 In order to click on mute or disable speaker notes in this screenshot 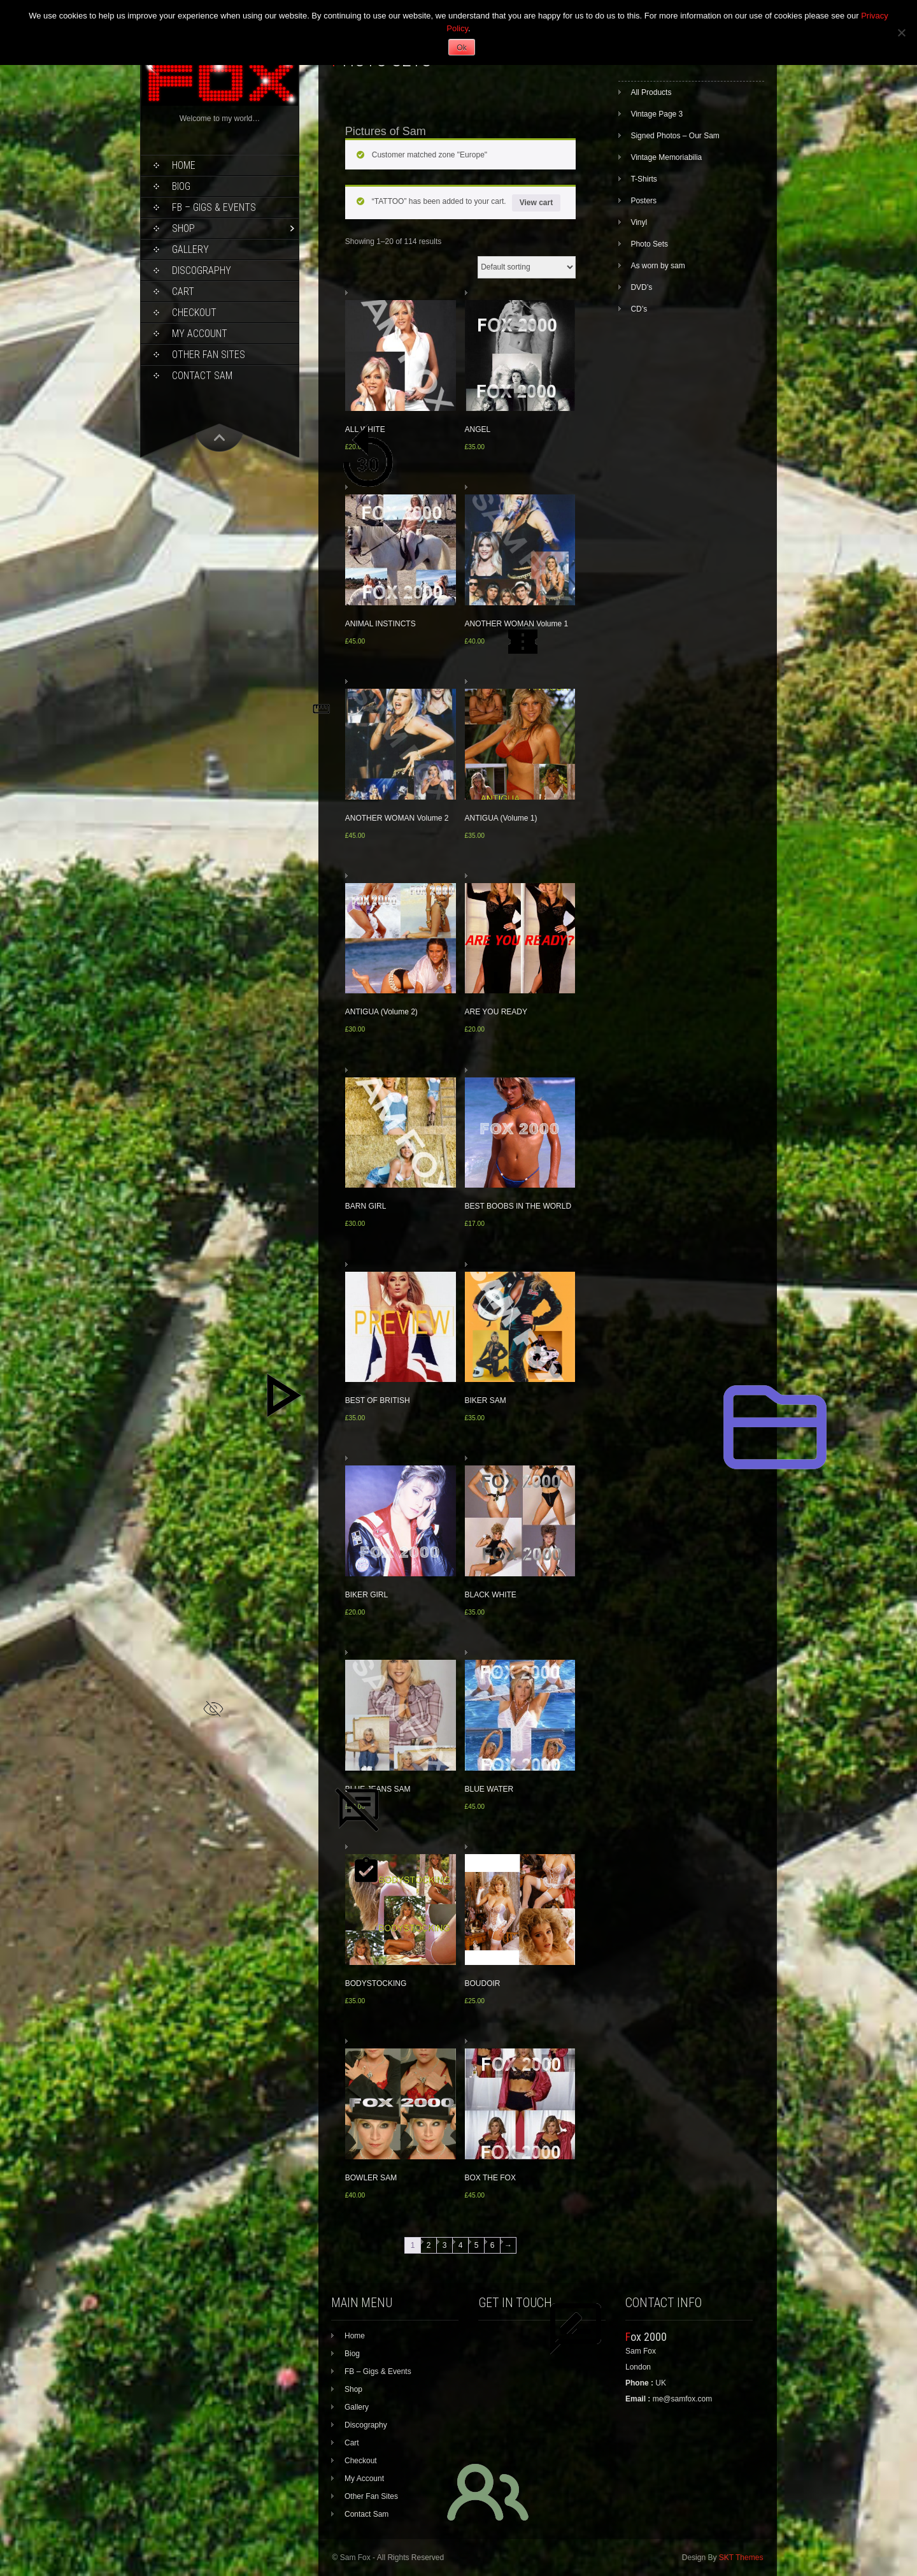, I will do `click(359, 1808)`.